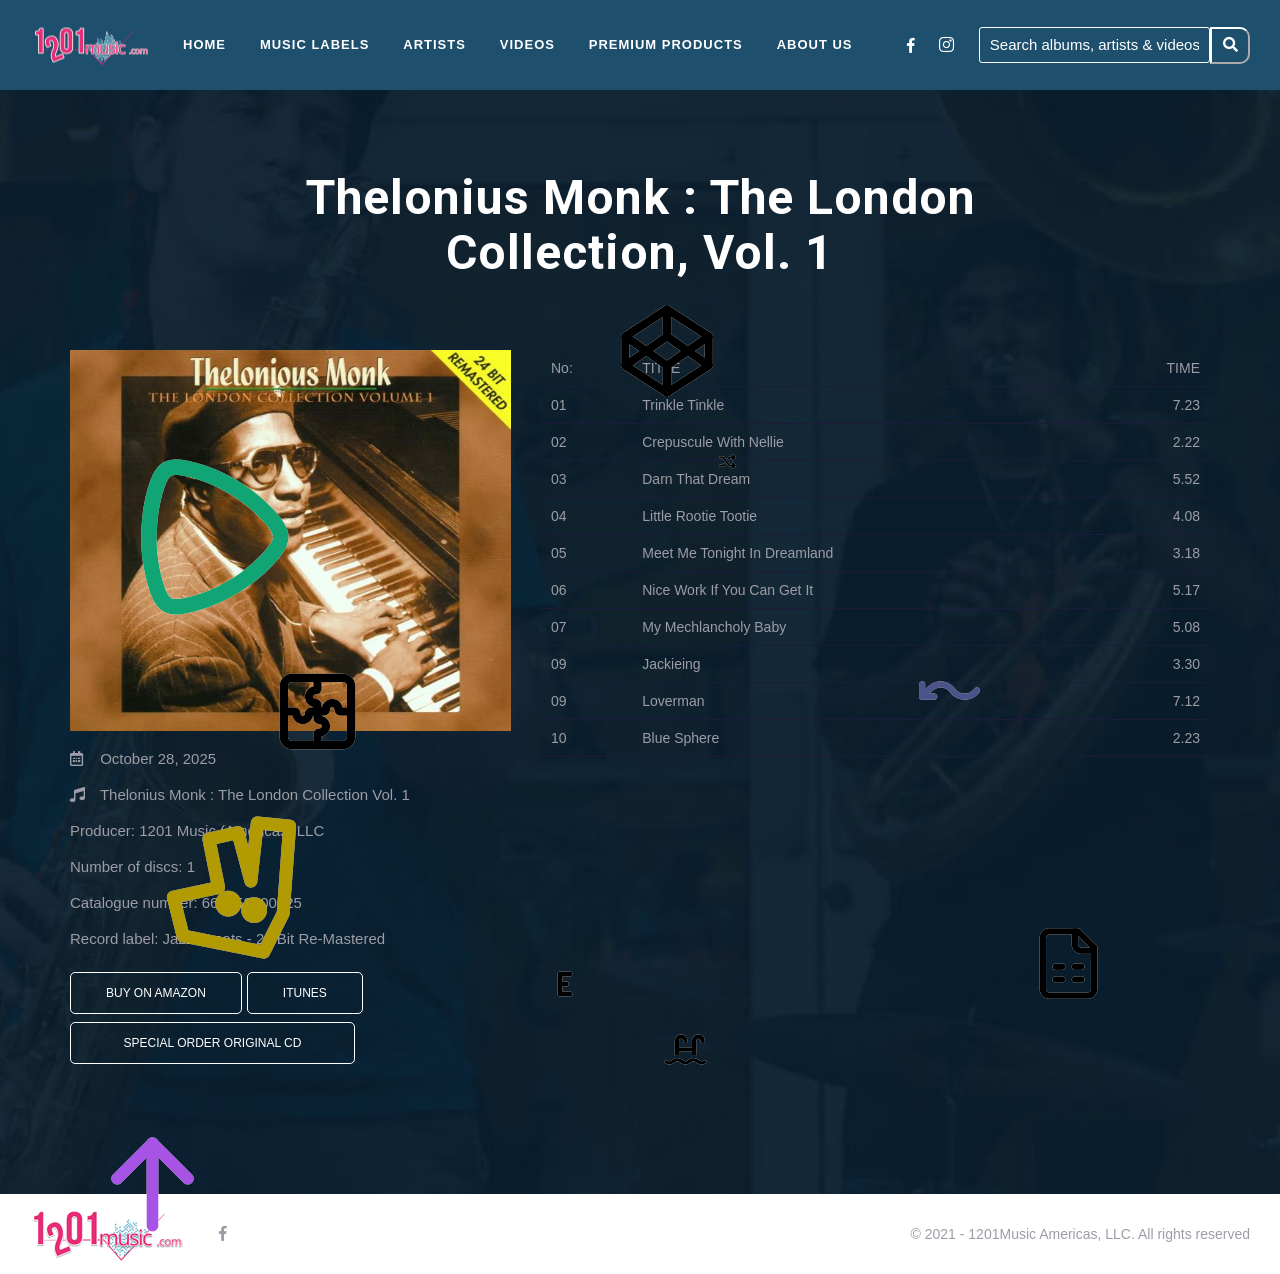 This screenshot has width=1280, height=1274. Describe the element at coordinates (211, 537) in the screenshot. I see `open the Zalando shopping app` at that location.